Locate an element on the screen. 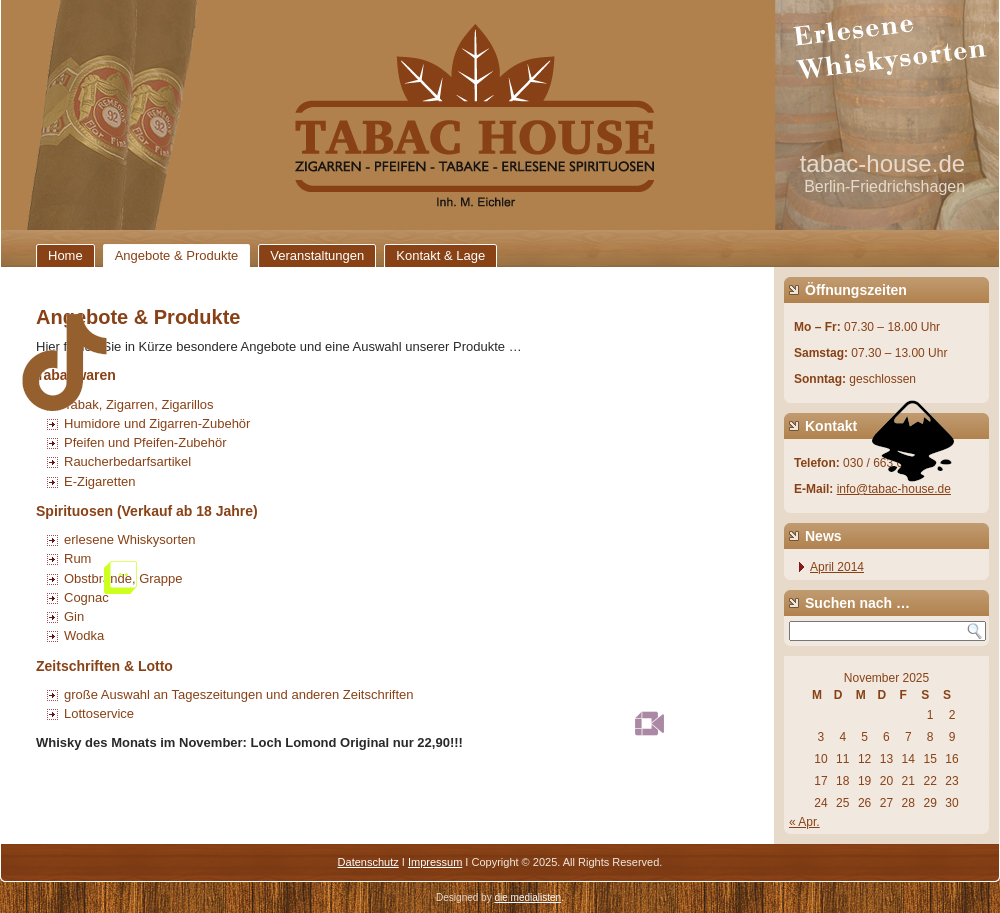  open the TikTok app is located at coordinates (64, 362).